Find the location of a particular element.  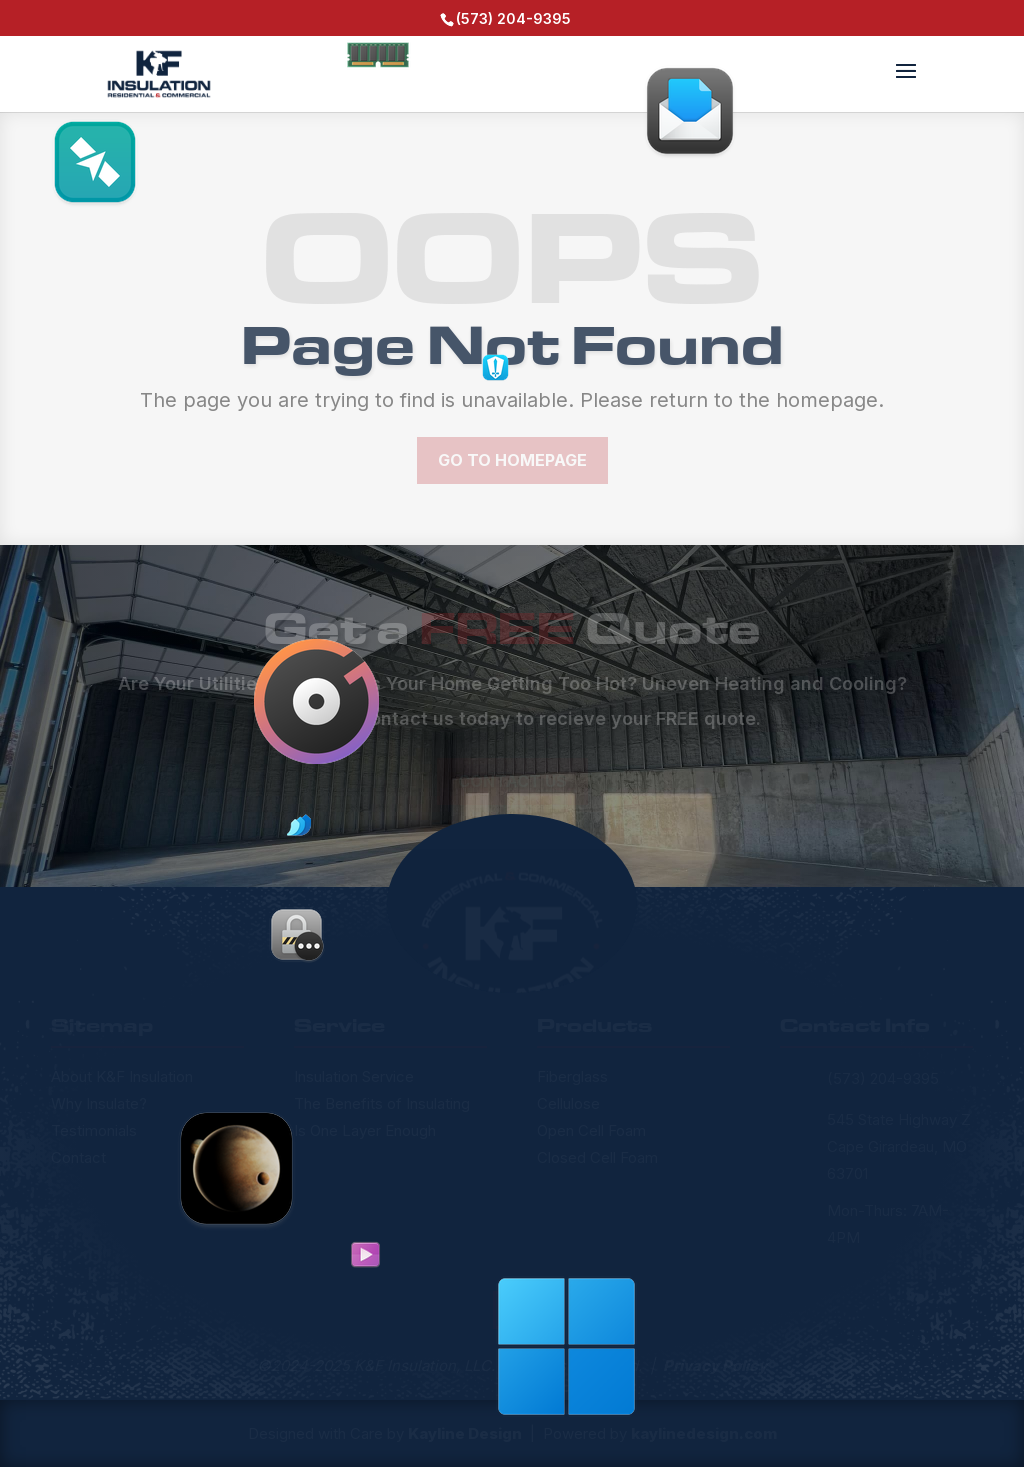

view system memory information is located at coordinates (378, 56).